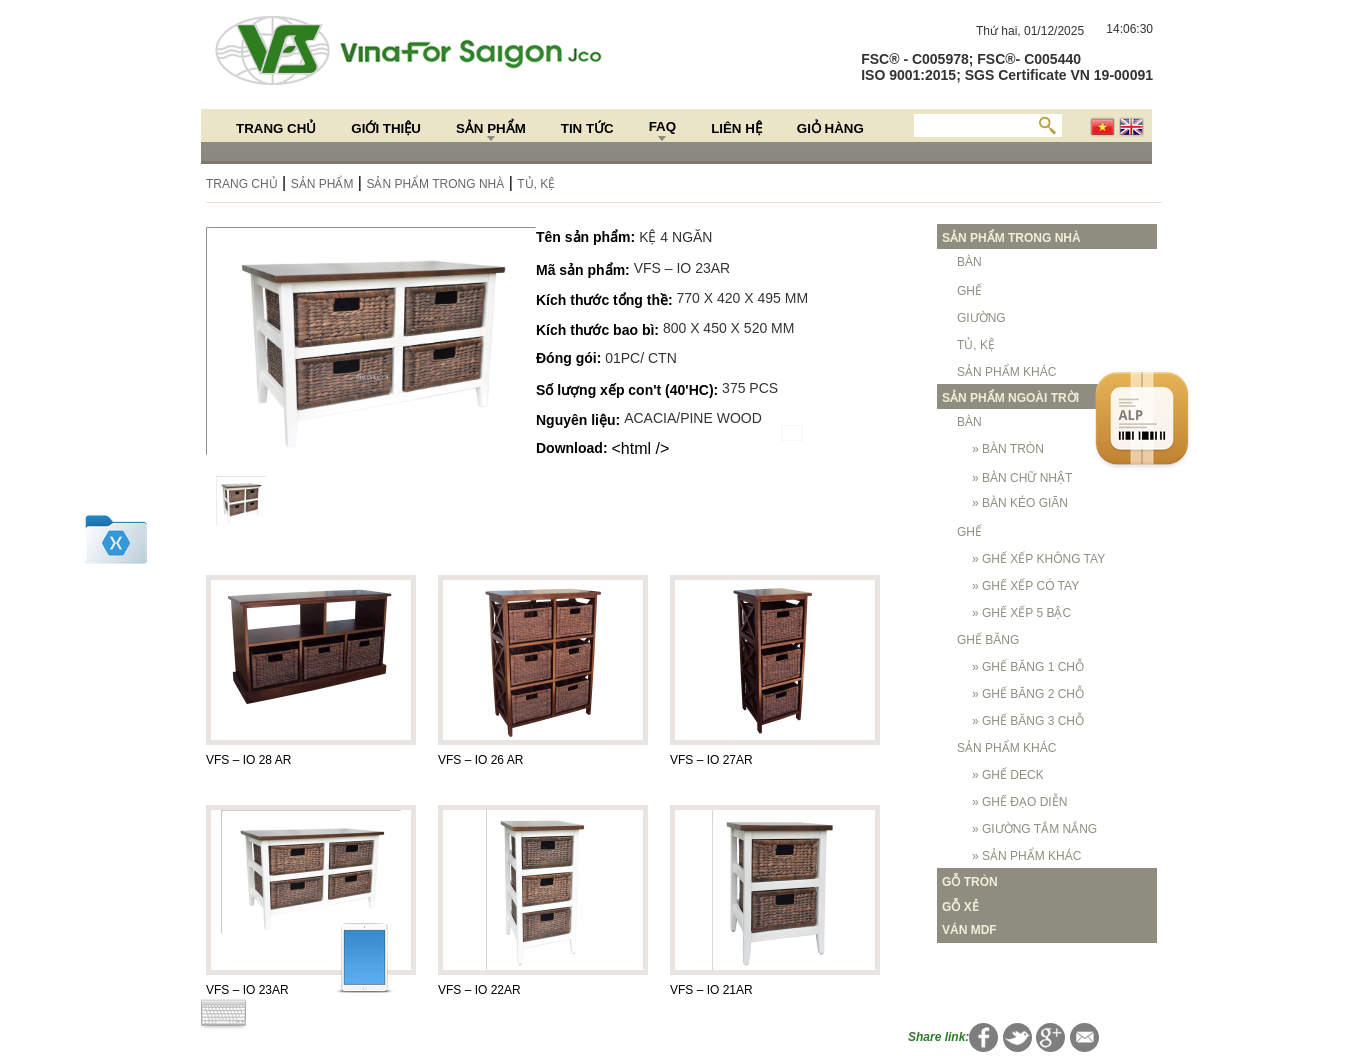 Image resolution: width=1354 pixels, height=1064 pixels. What do you see at coordinates (792, 433) in the screenshot?
I see `view image library` at bounding box center [792, 433].